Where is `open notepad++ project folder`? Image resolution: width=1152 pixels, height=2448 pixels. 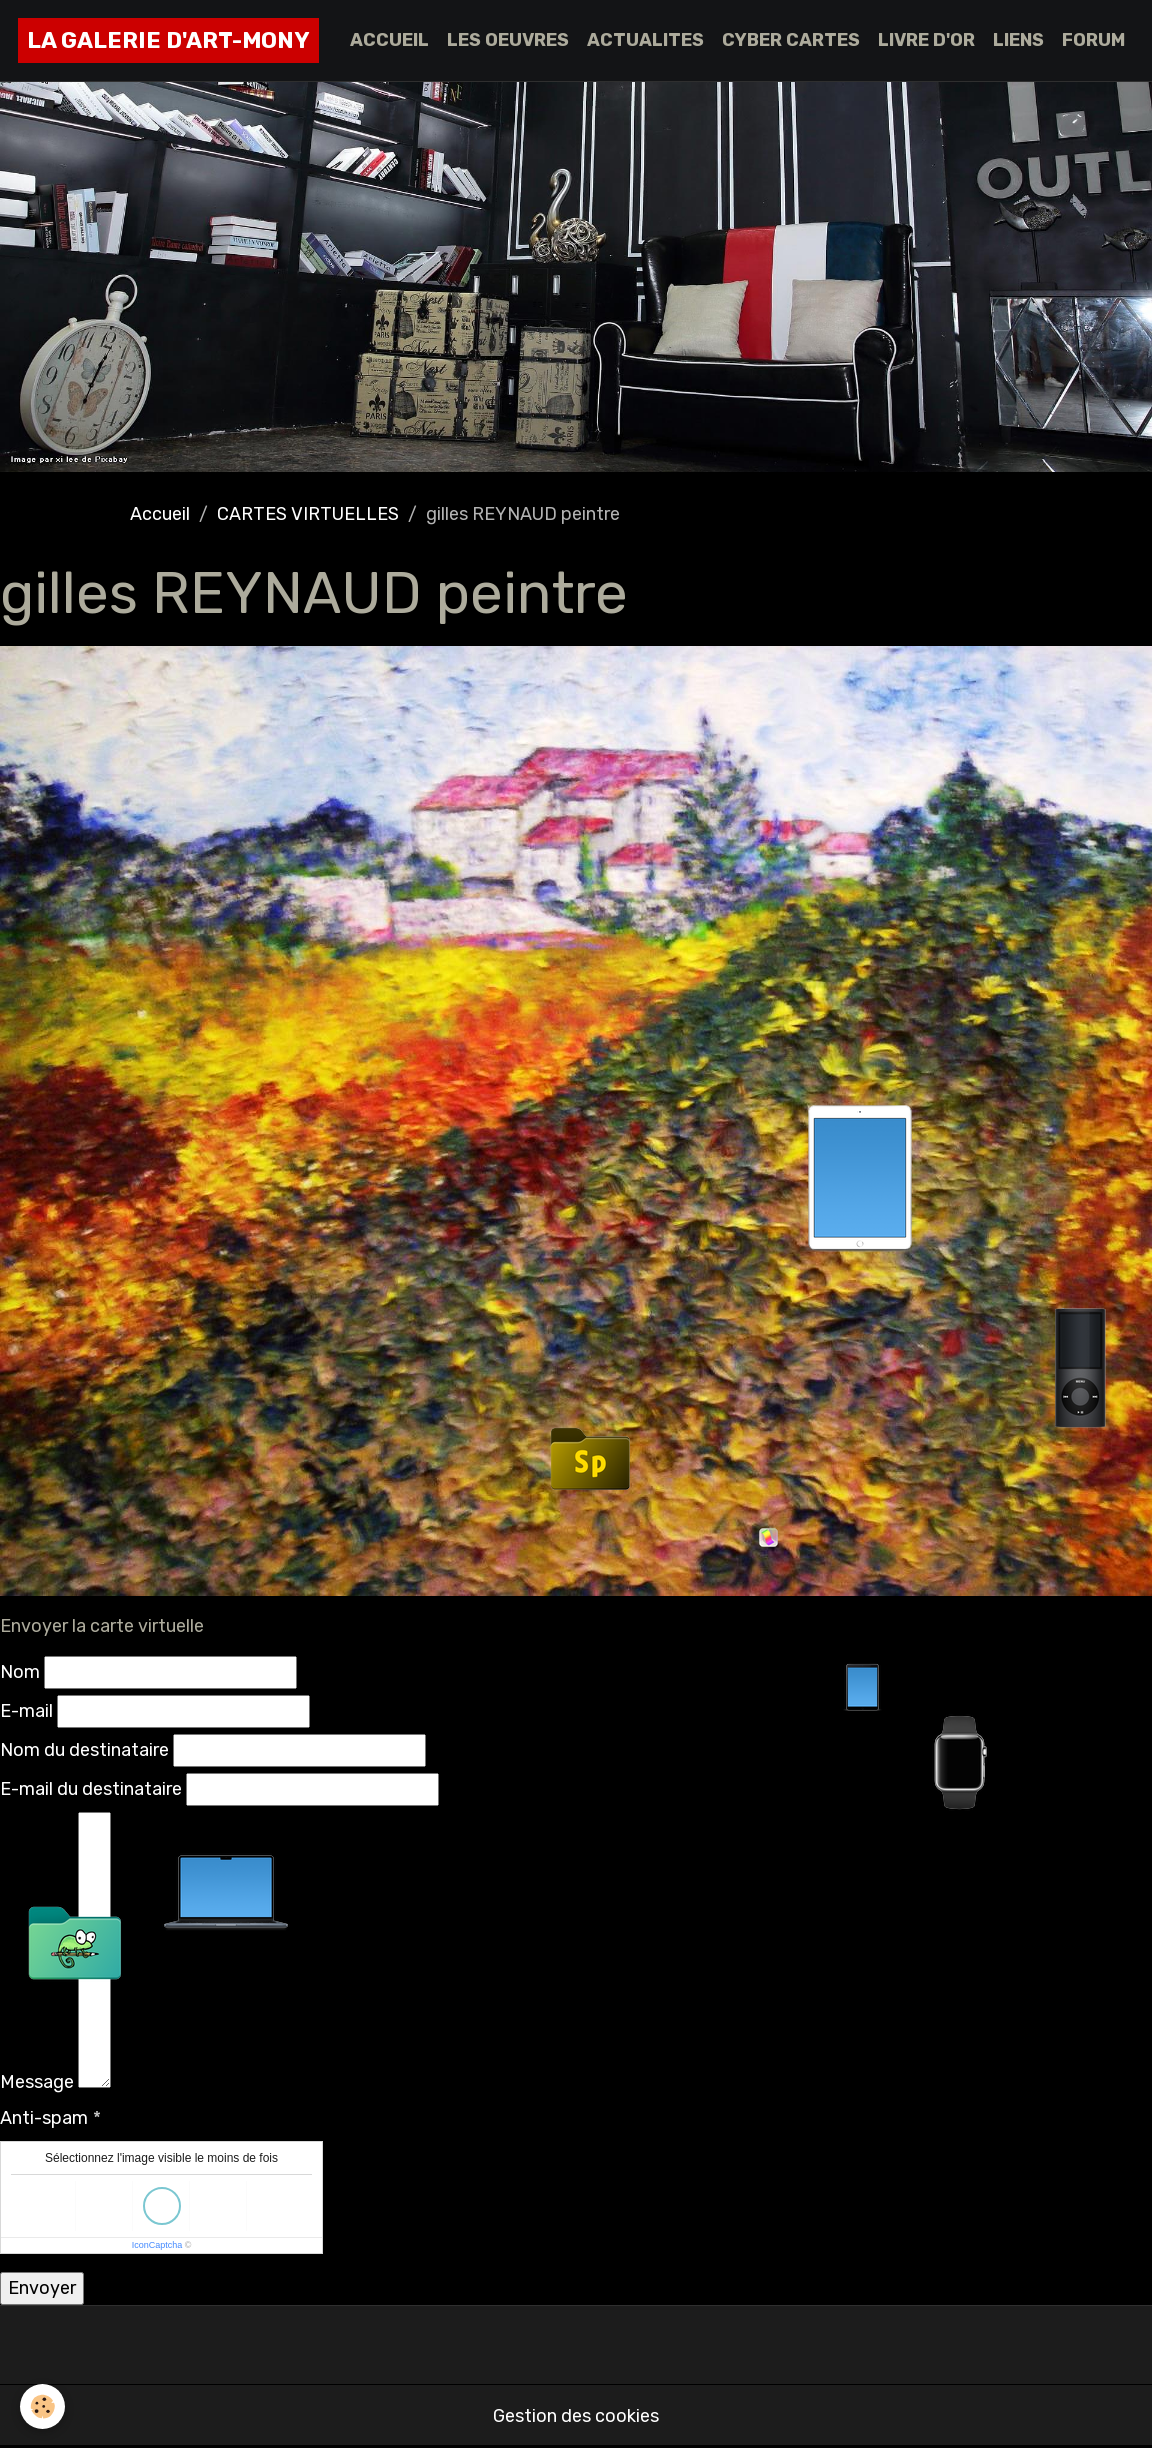 open notepad++ project folder is located at coordinates (74, 1945).